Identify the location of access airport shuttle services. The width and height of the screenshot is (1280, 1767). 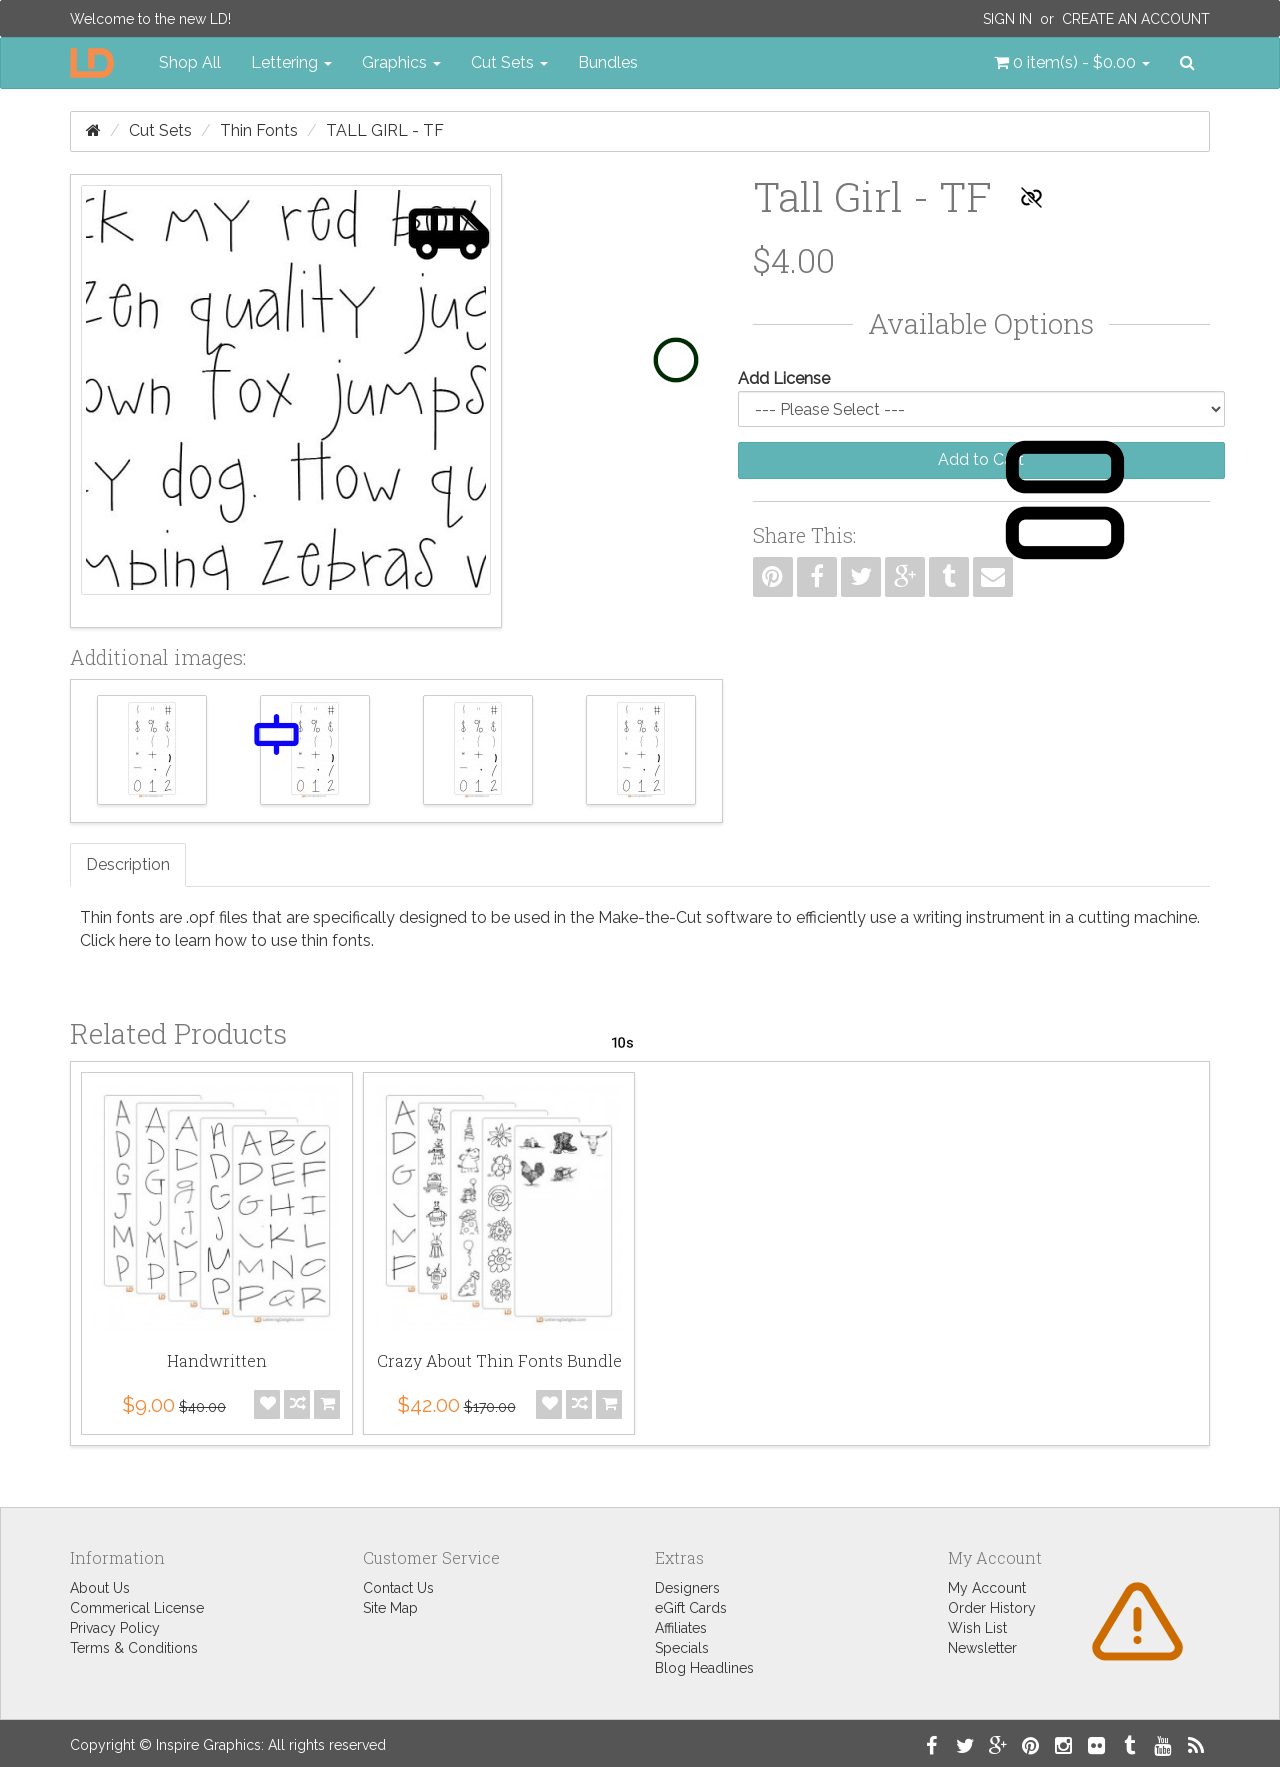
(449, 234).